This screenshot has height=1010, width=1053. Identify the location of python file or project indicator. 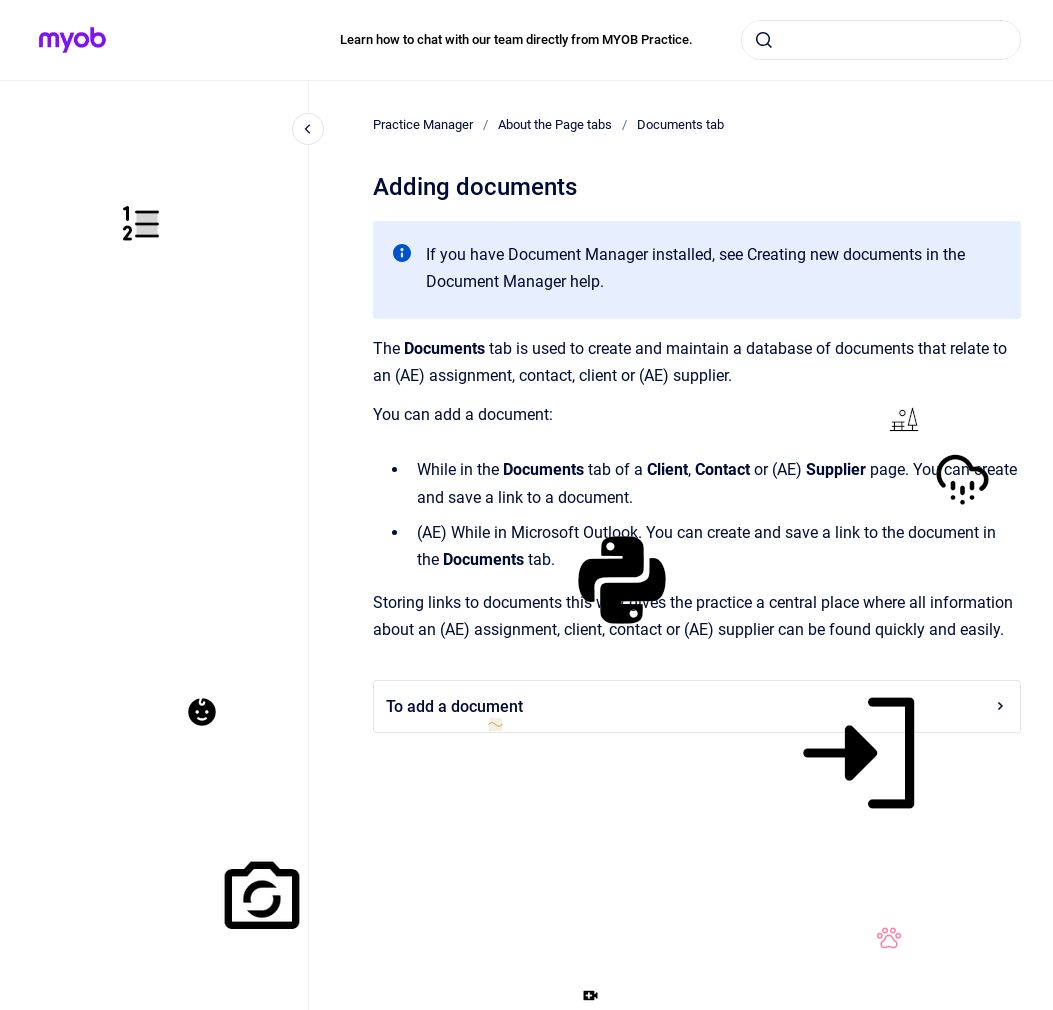
(622, 580).